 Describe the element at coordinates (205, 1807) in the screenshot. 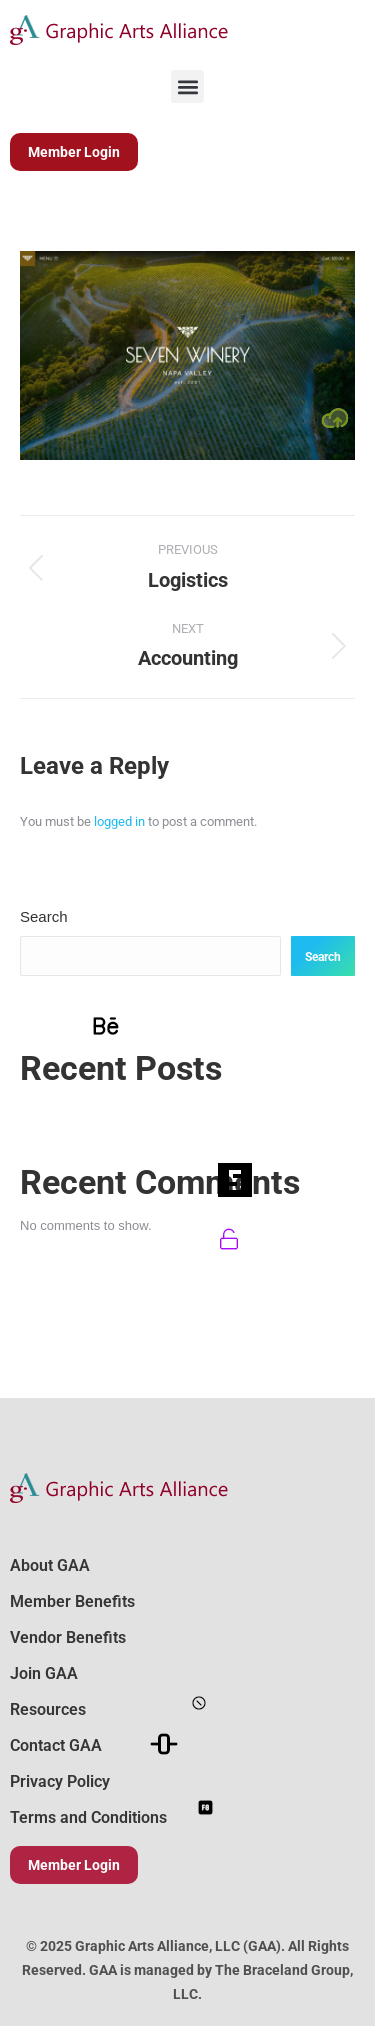

I see `Facebook F8 developer conference logo or branding` at that location.